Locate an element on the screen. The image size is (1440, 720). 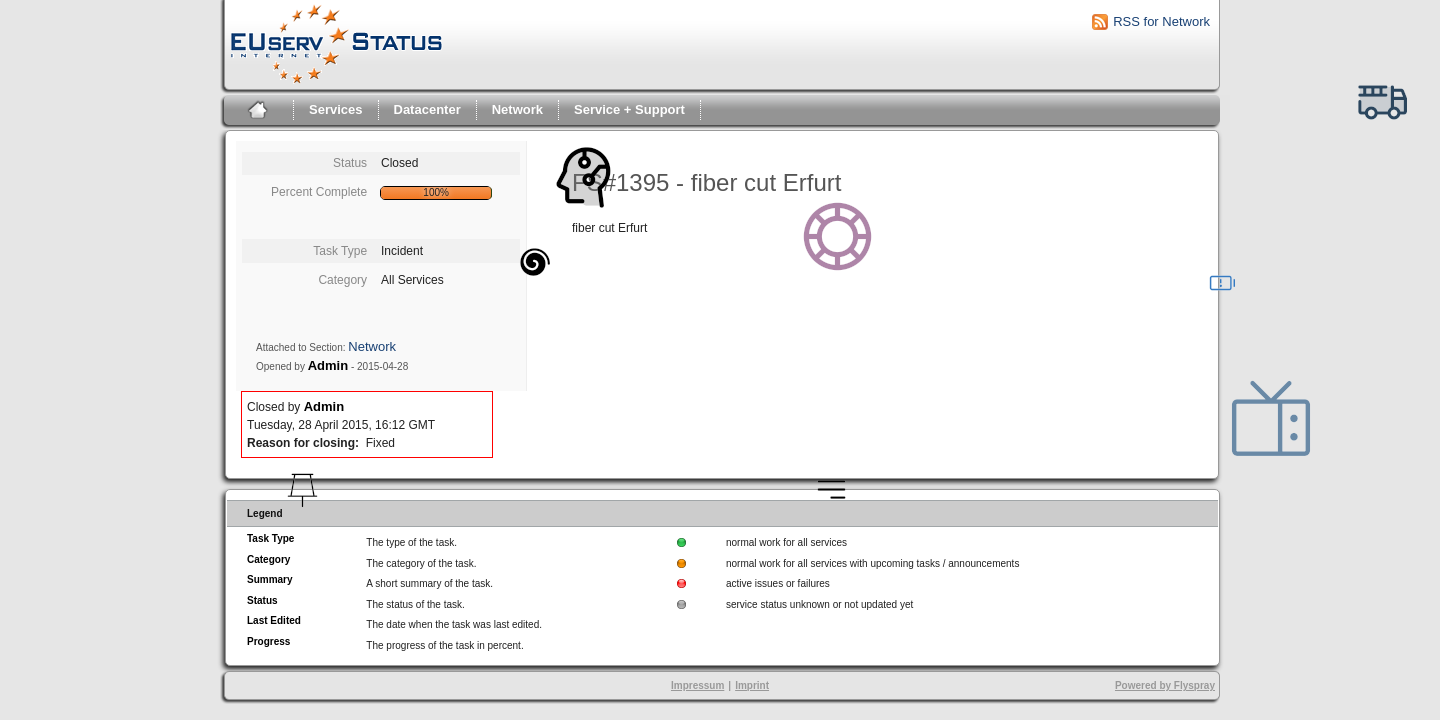
access casino or gambling features is located at coordinates (837, 236).